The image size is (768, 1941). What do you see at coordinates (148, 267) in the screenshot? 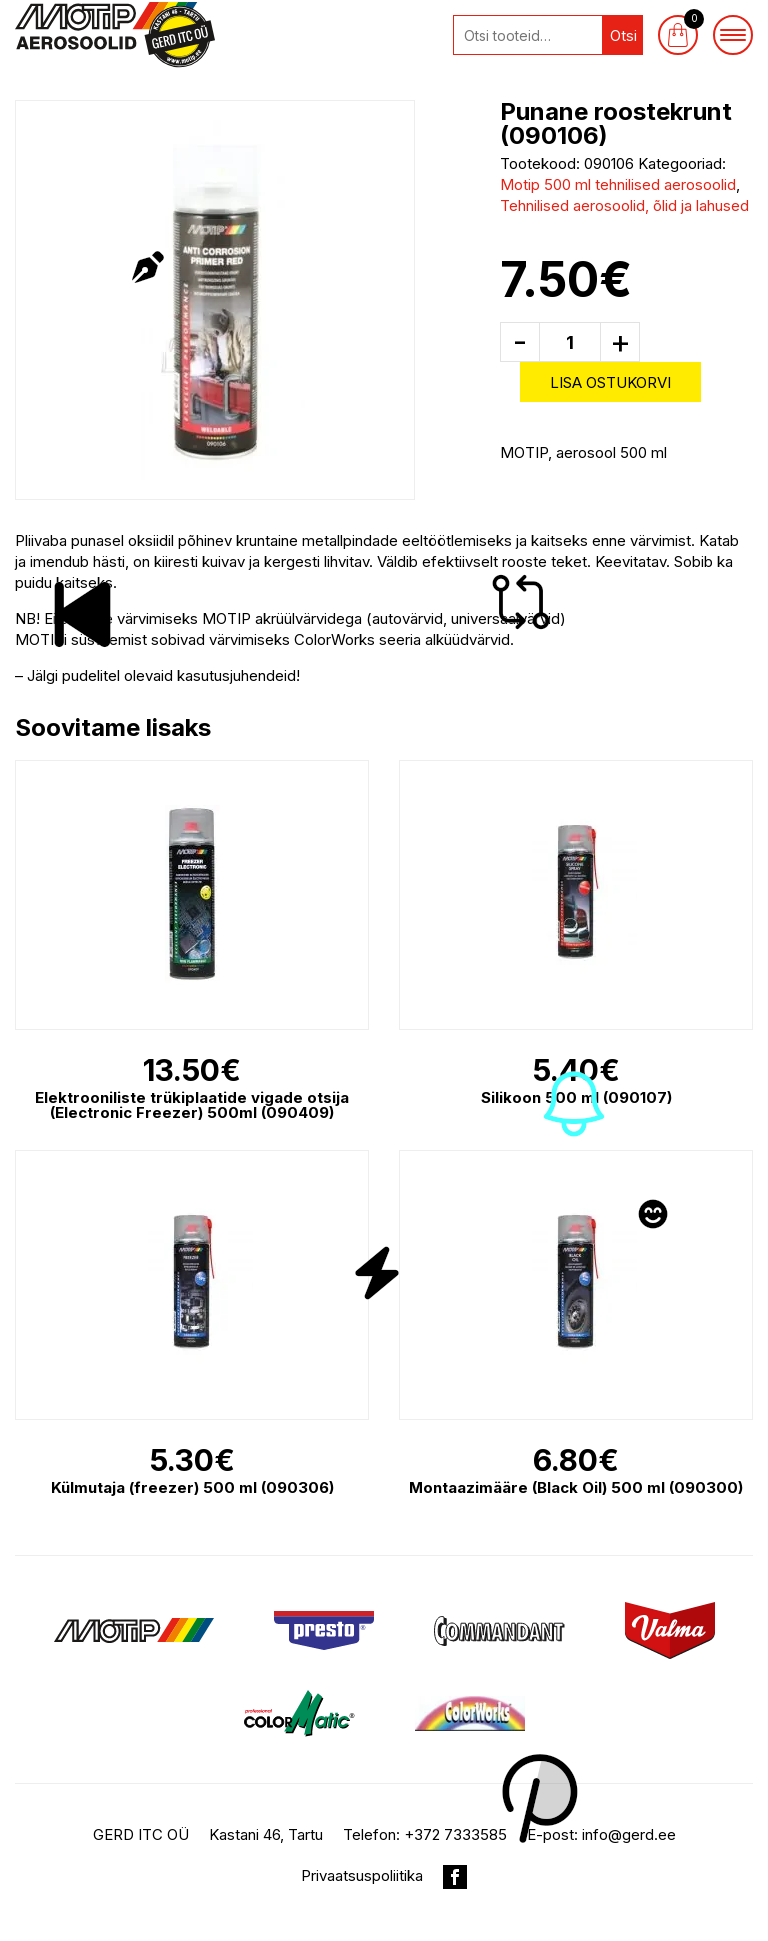
I see `access writing or editing tools` at bounding box center [148, 267].